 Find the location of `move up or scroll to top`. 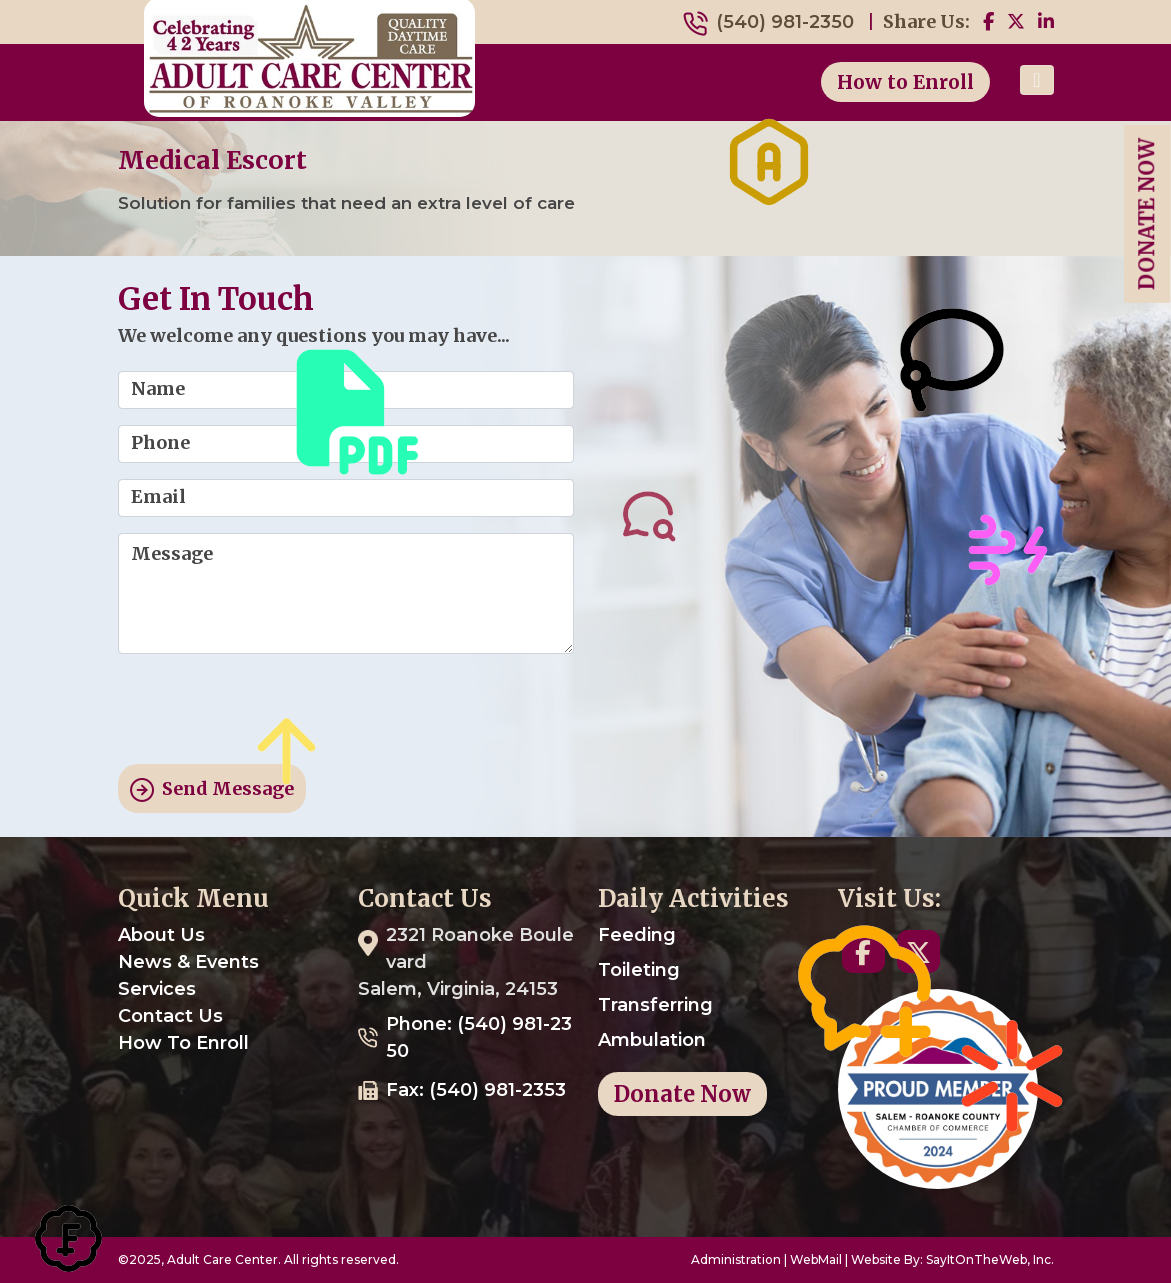

move up or scroll to top is located at coordinates (286, 751).